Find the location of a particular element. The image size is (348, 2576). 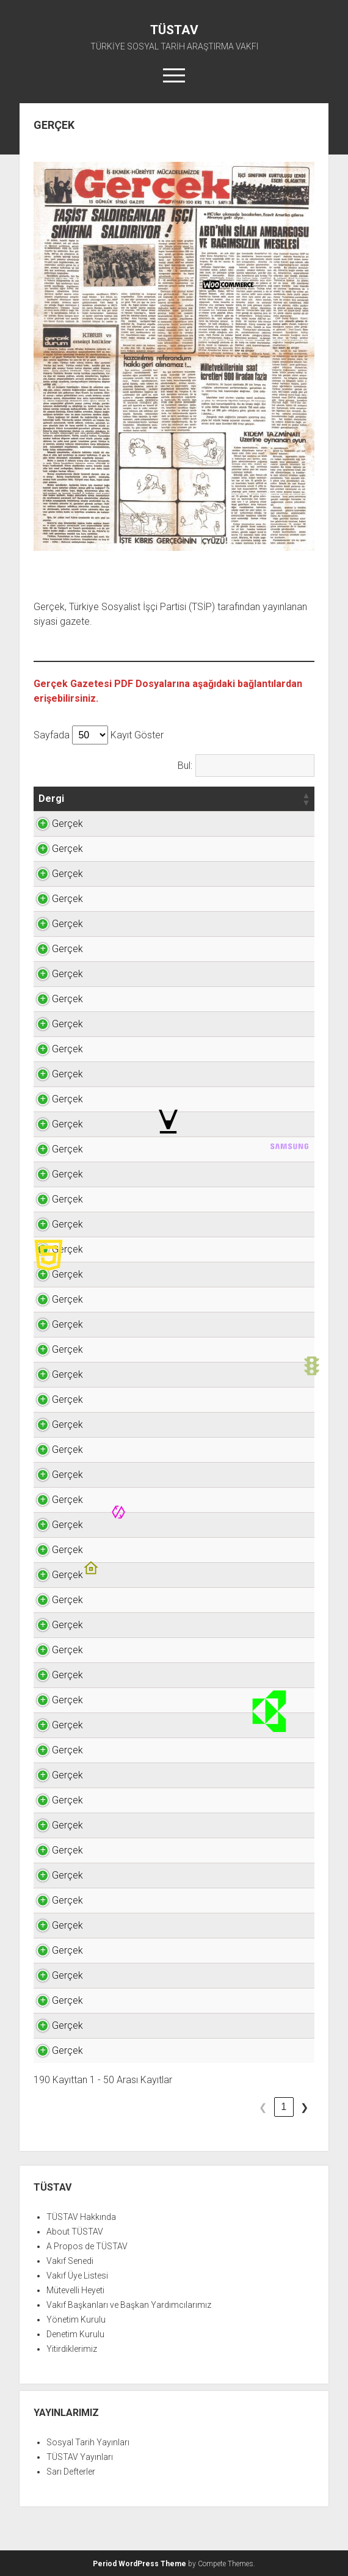

access woocommerce store settings is located at coordinates (228, 285).